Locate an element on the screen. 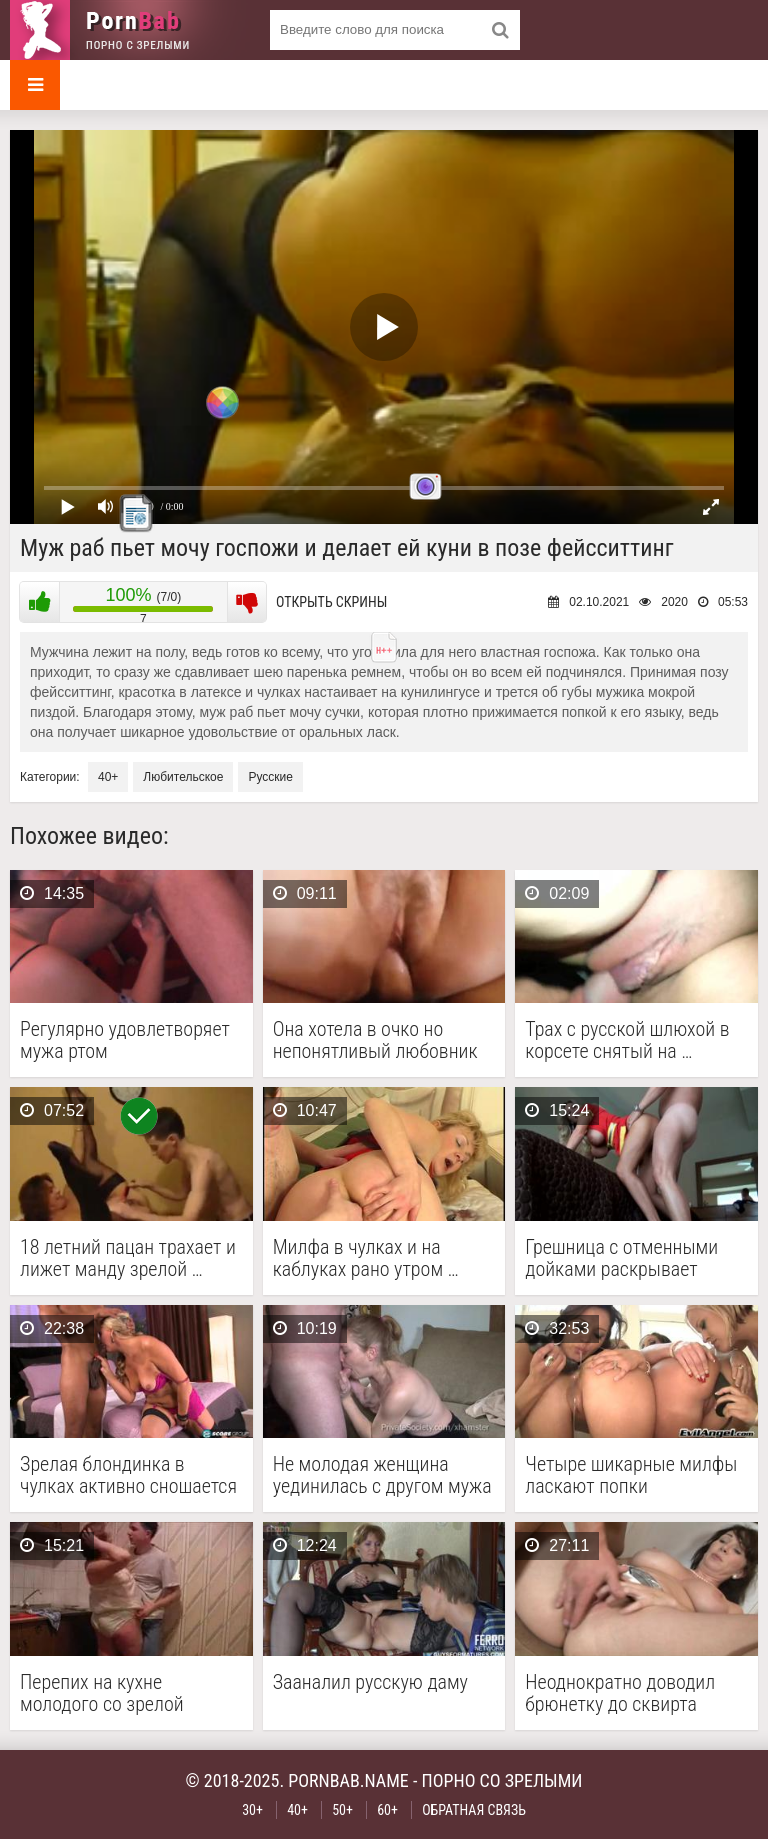 The width and height of the screenshot is (768, 1839). c++ header file is located at coordinates (384, 647).